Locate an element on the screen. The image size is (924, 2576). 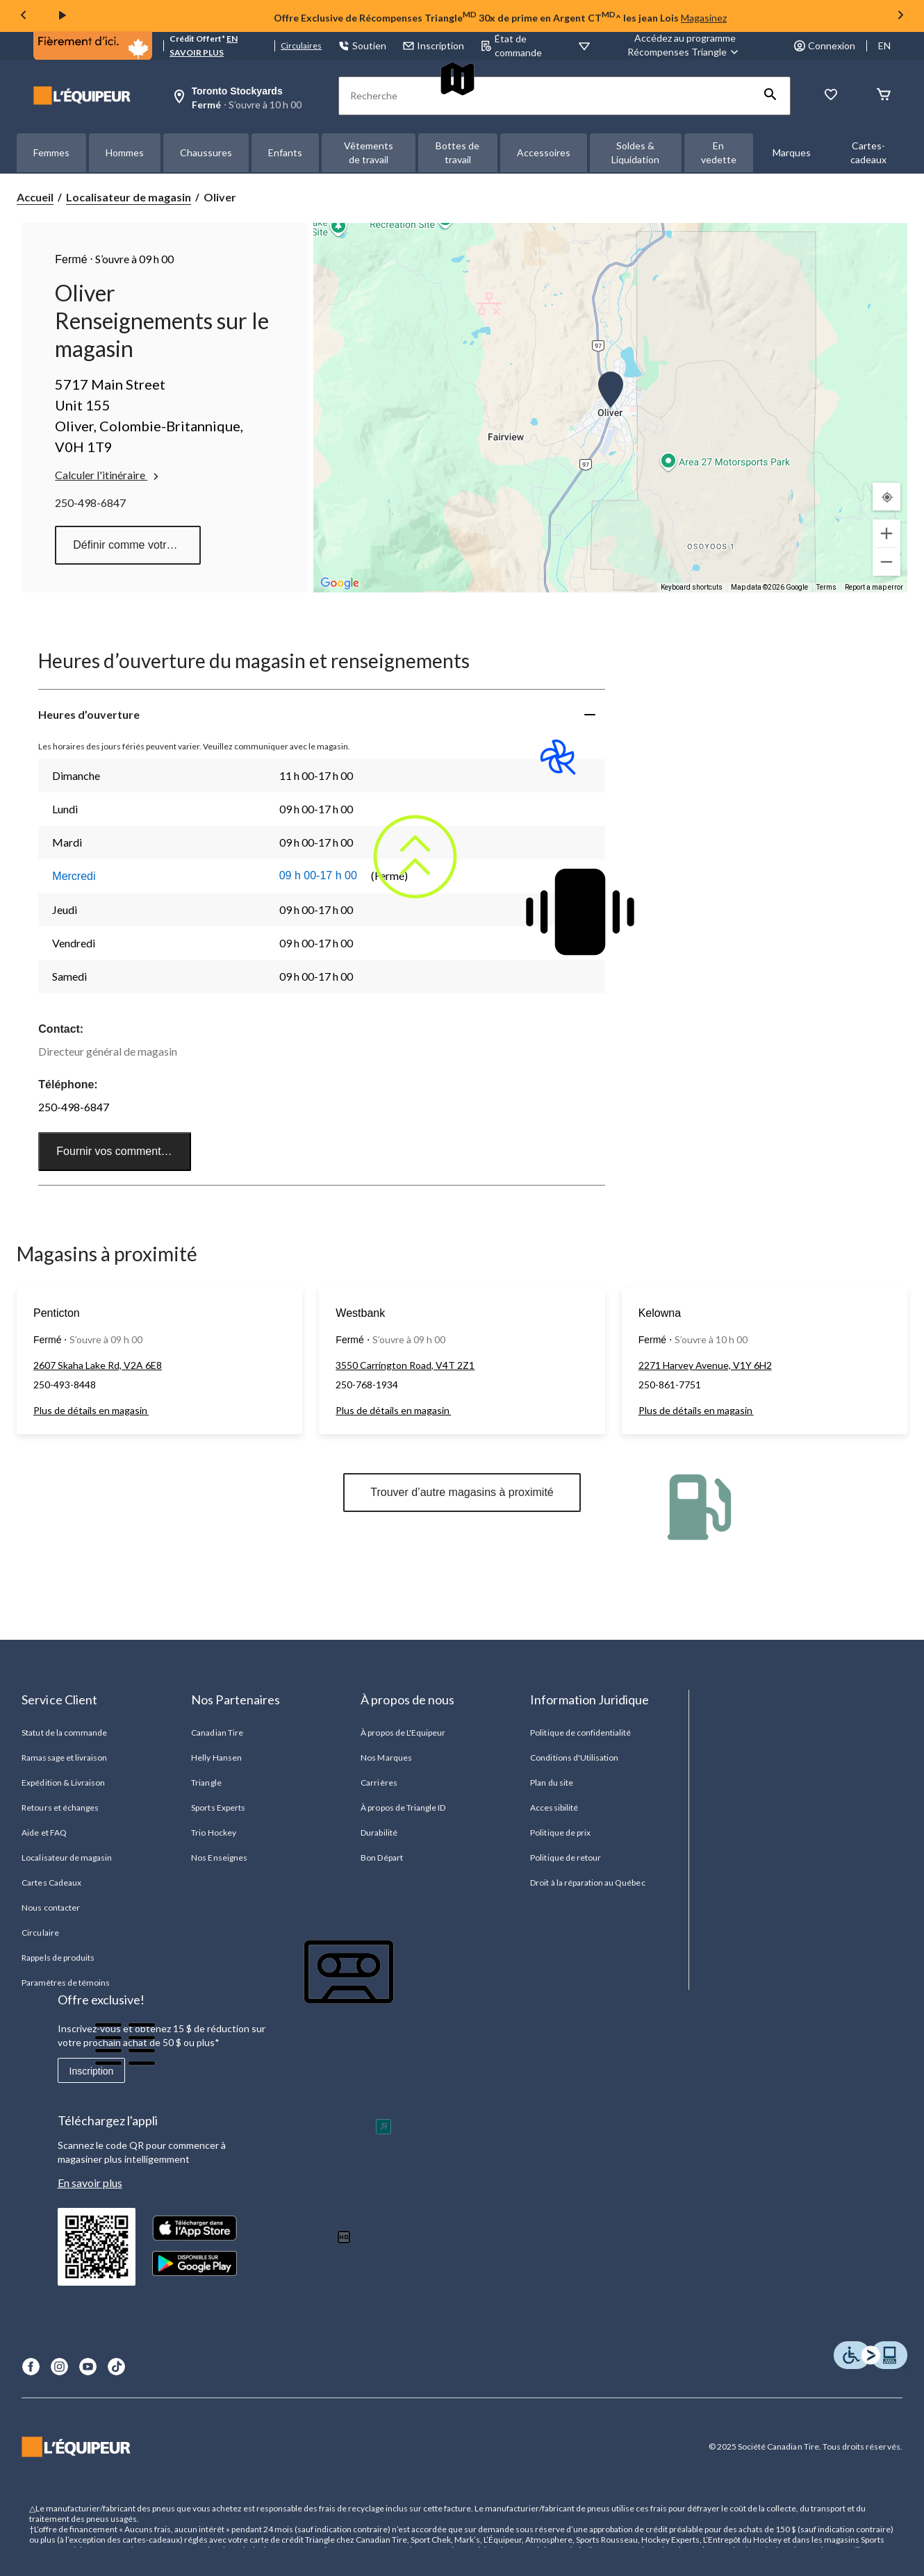
open link in new tab or window is located at coordinates (383, 2127).